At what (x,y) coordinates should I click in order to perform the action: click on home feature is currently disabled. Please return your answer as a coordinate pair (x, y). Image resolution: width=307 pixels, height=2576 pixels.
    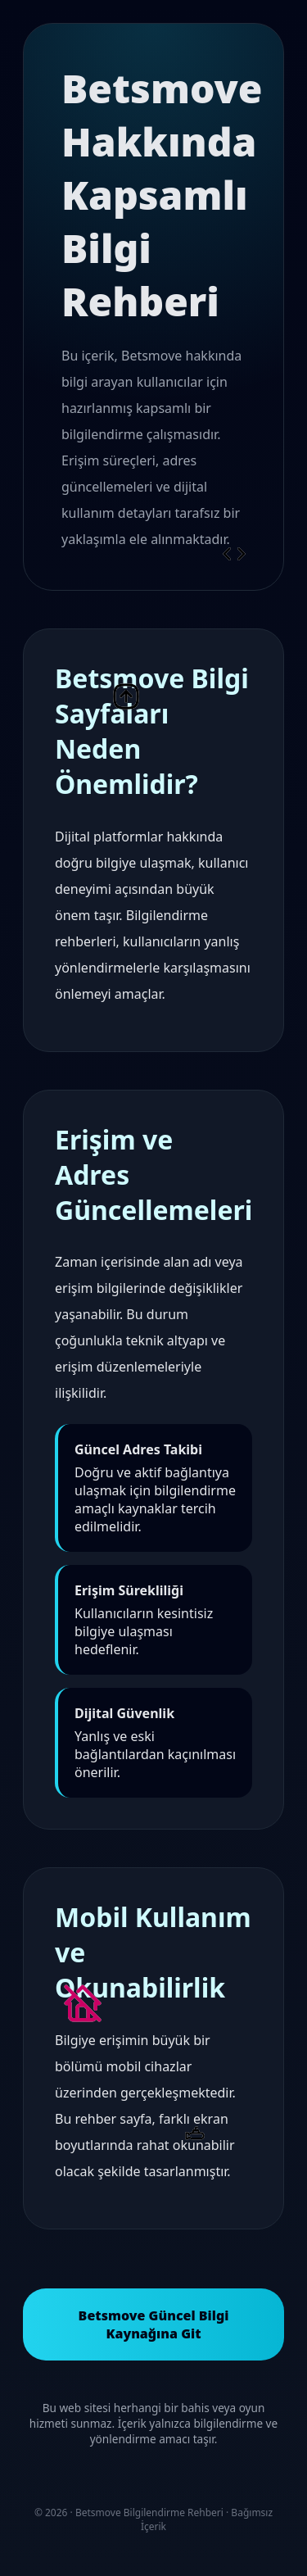
    Looking at the image, I should click on (83, 2003).